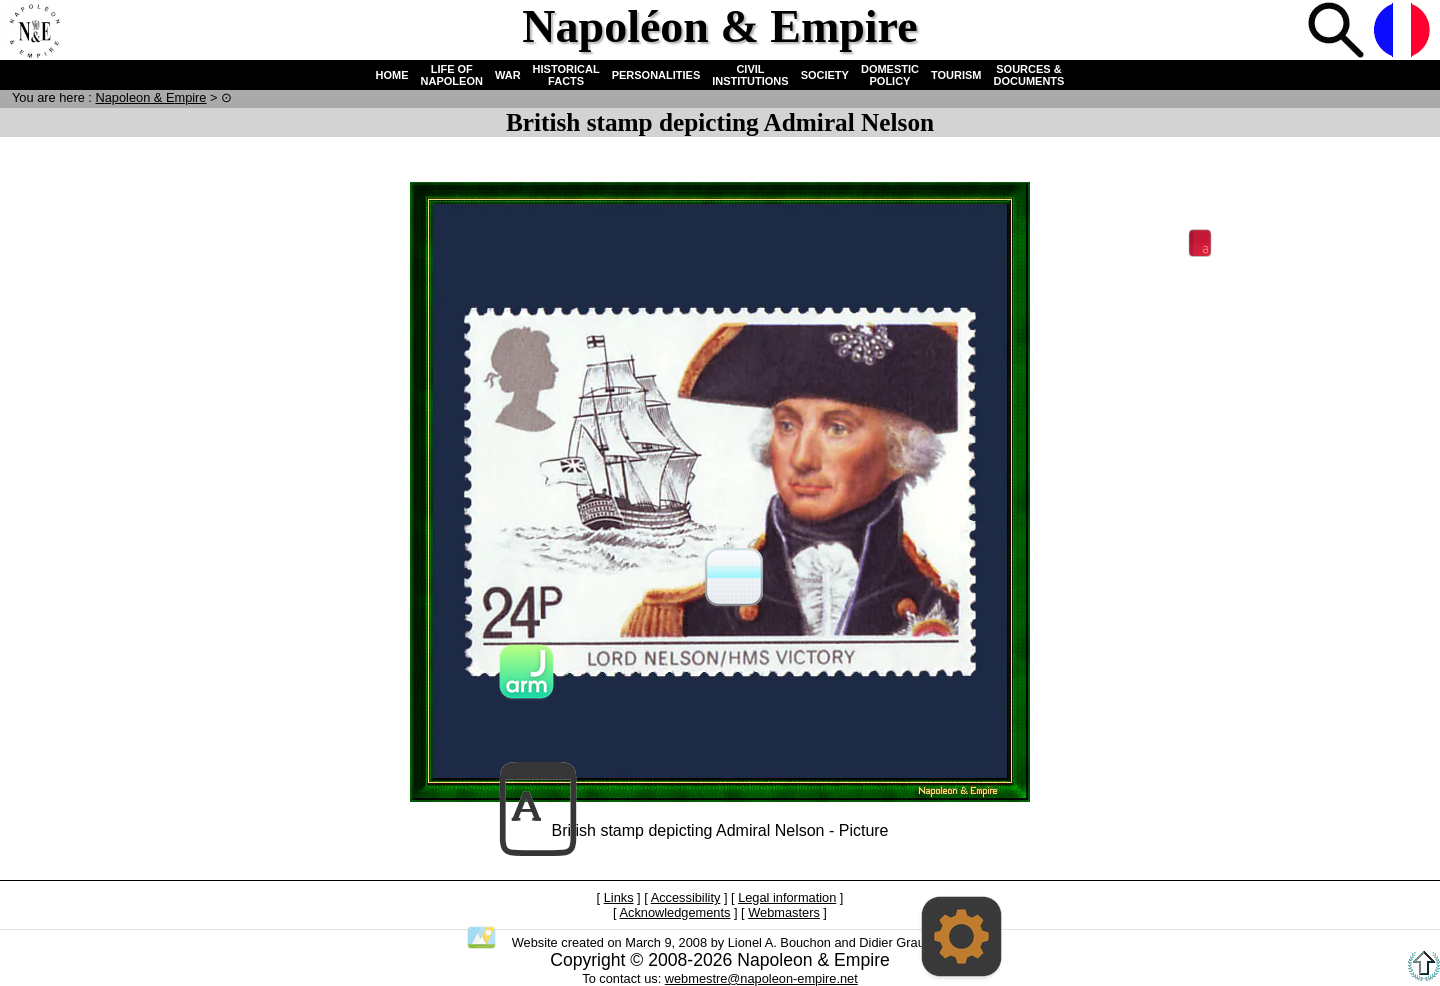 This screenshot has height=986, width=1440. What do you see at coordinates (481, 937) in the screenshot?
I see `open the photos app` at bounding box center [481, 937].